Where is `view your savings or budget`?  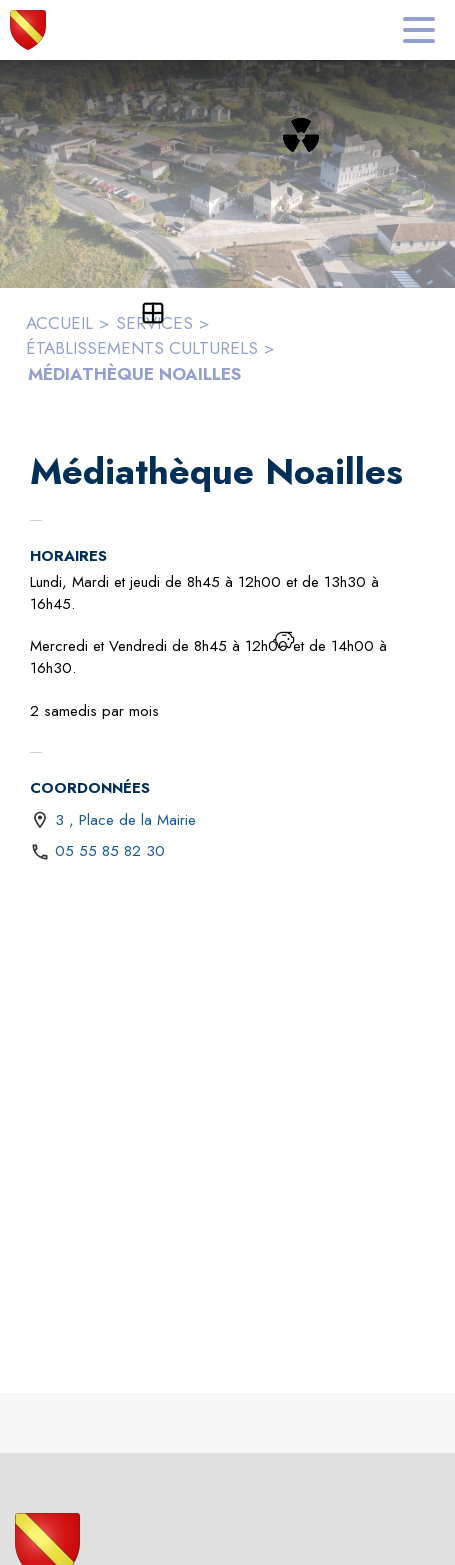
view your savings or budget is located at coordinates (284, 640).